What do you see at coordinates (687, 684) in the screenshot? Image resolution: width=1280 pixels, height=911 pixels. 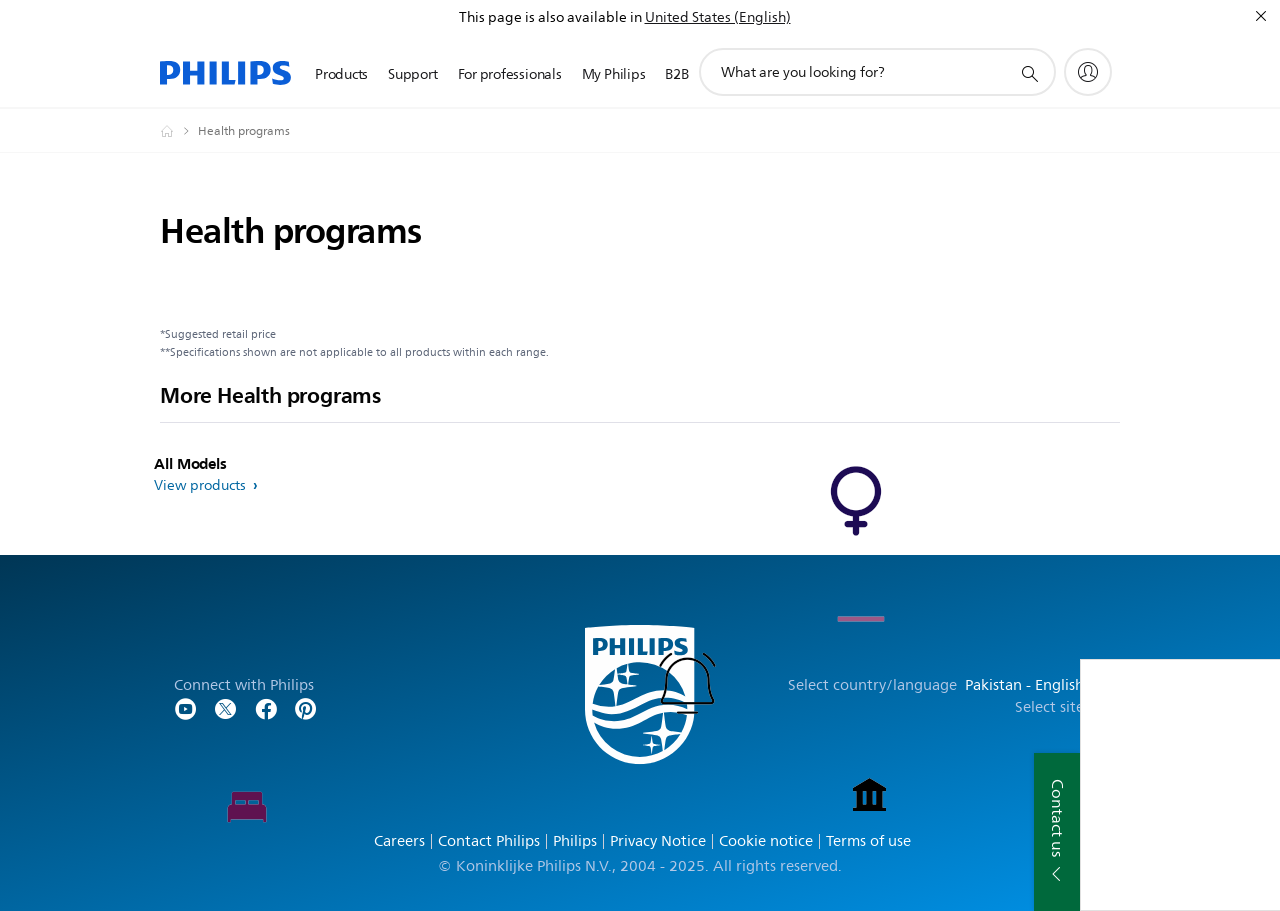 I see `active notifications or alerts` at bounding box center [687, 684].